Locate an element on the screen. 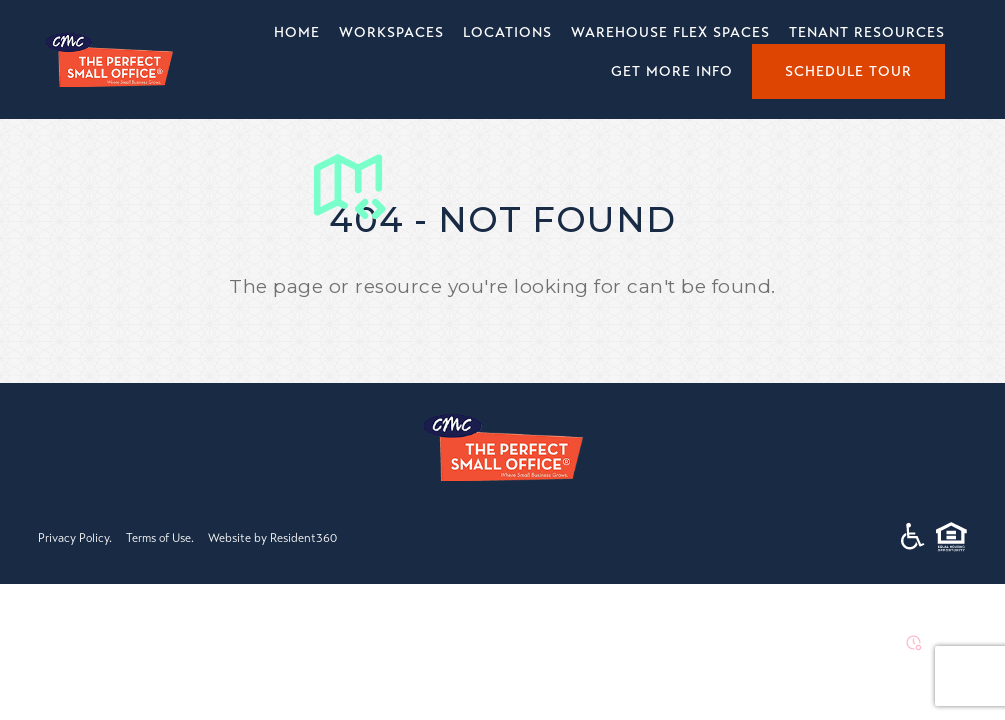  start recording time or duration is located at coordinates (913, 642).